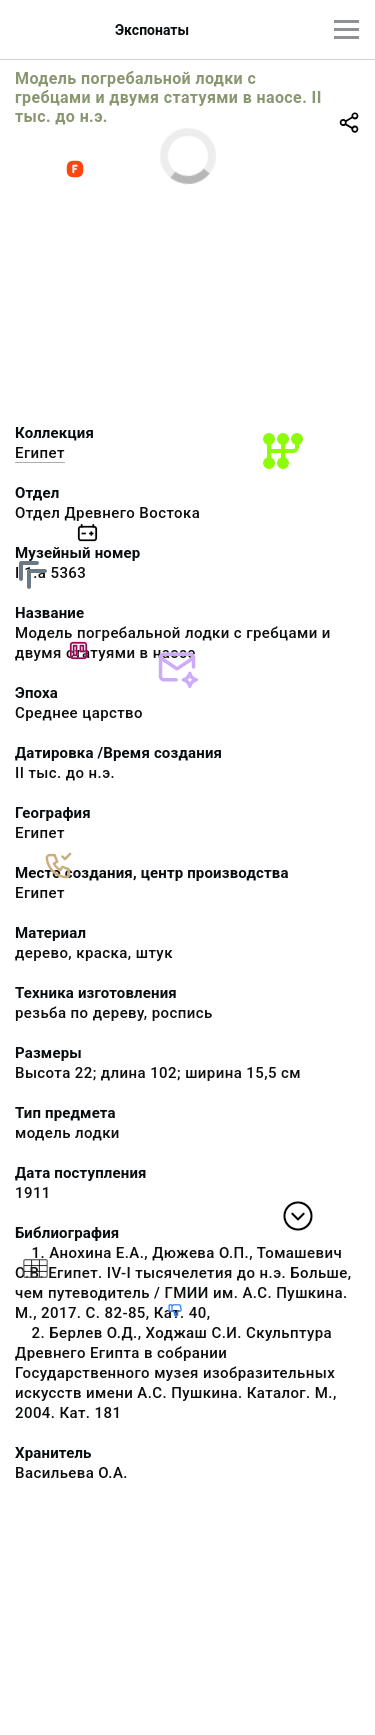  Describe the element at coordinates (283, 451) in the screenshot. I see `indicates manual transmission or gear settings` at that location.